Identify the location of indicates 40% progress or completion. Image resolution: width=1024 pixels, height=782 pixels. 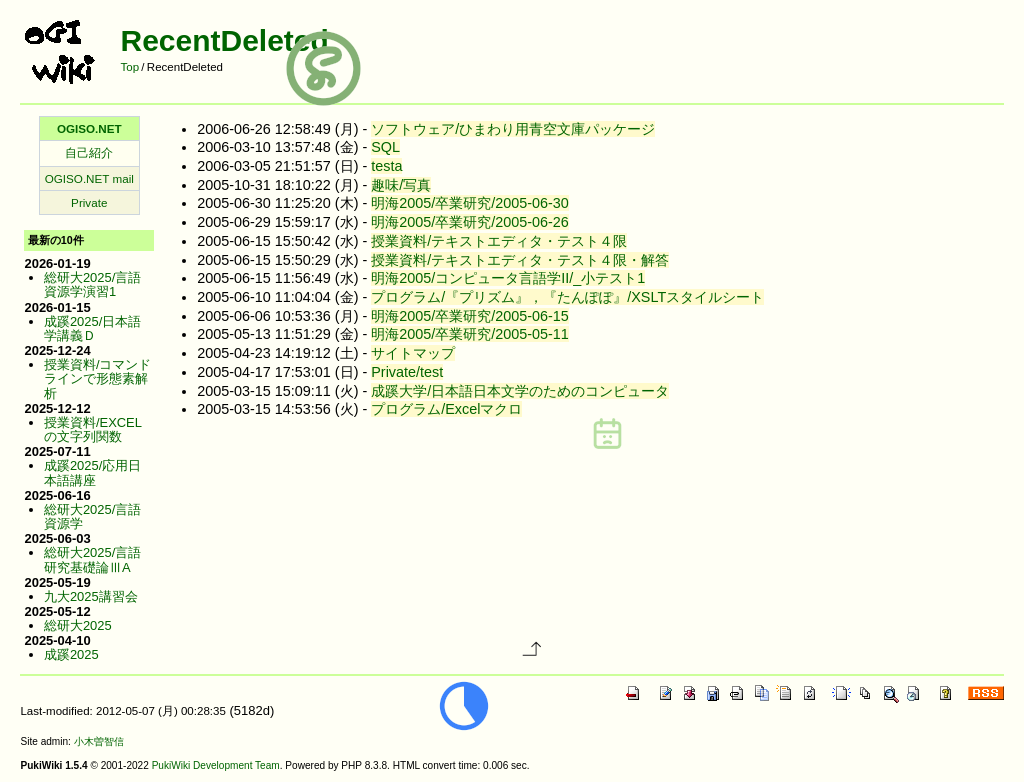
(464, 706).